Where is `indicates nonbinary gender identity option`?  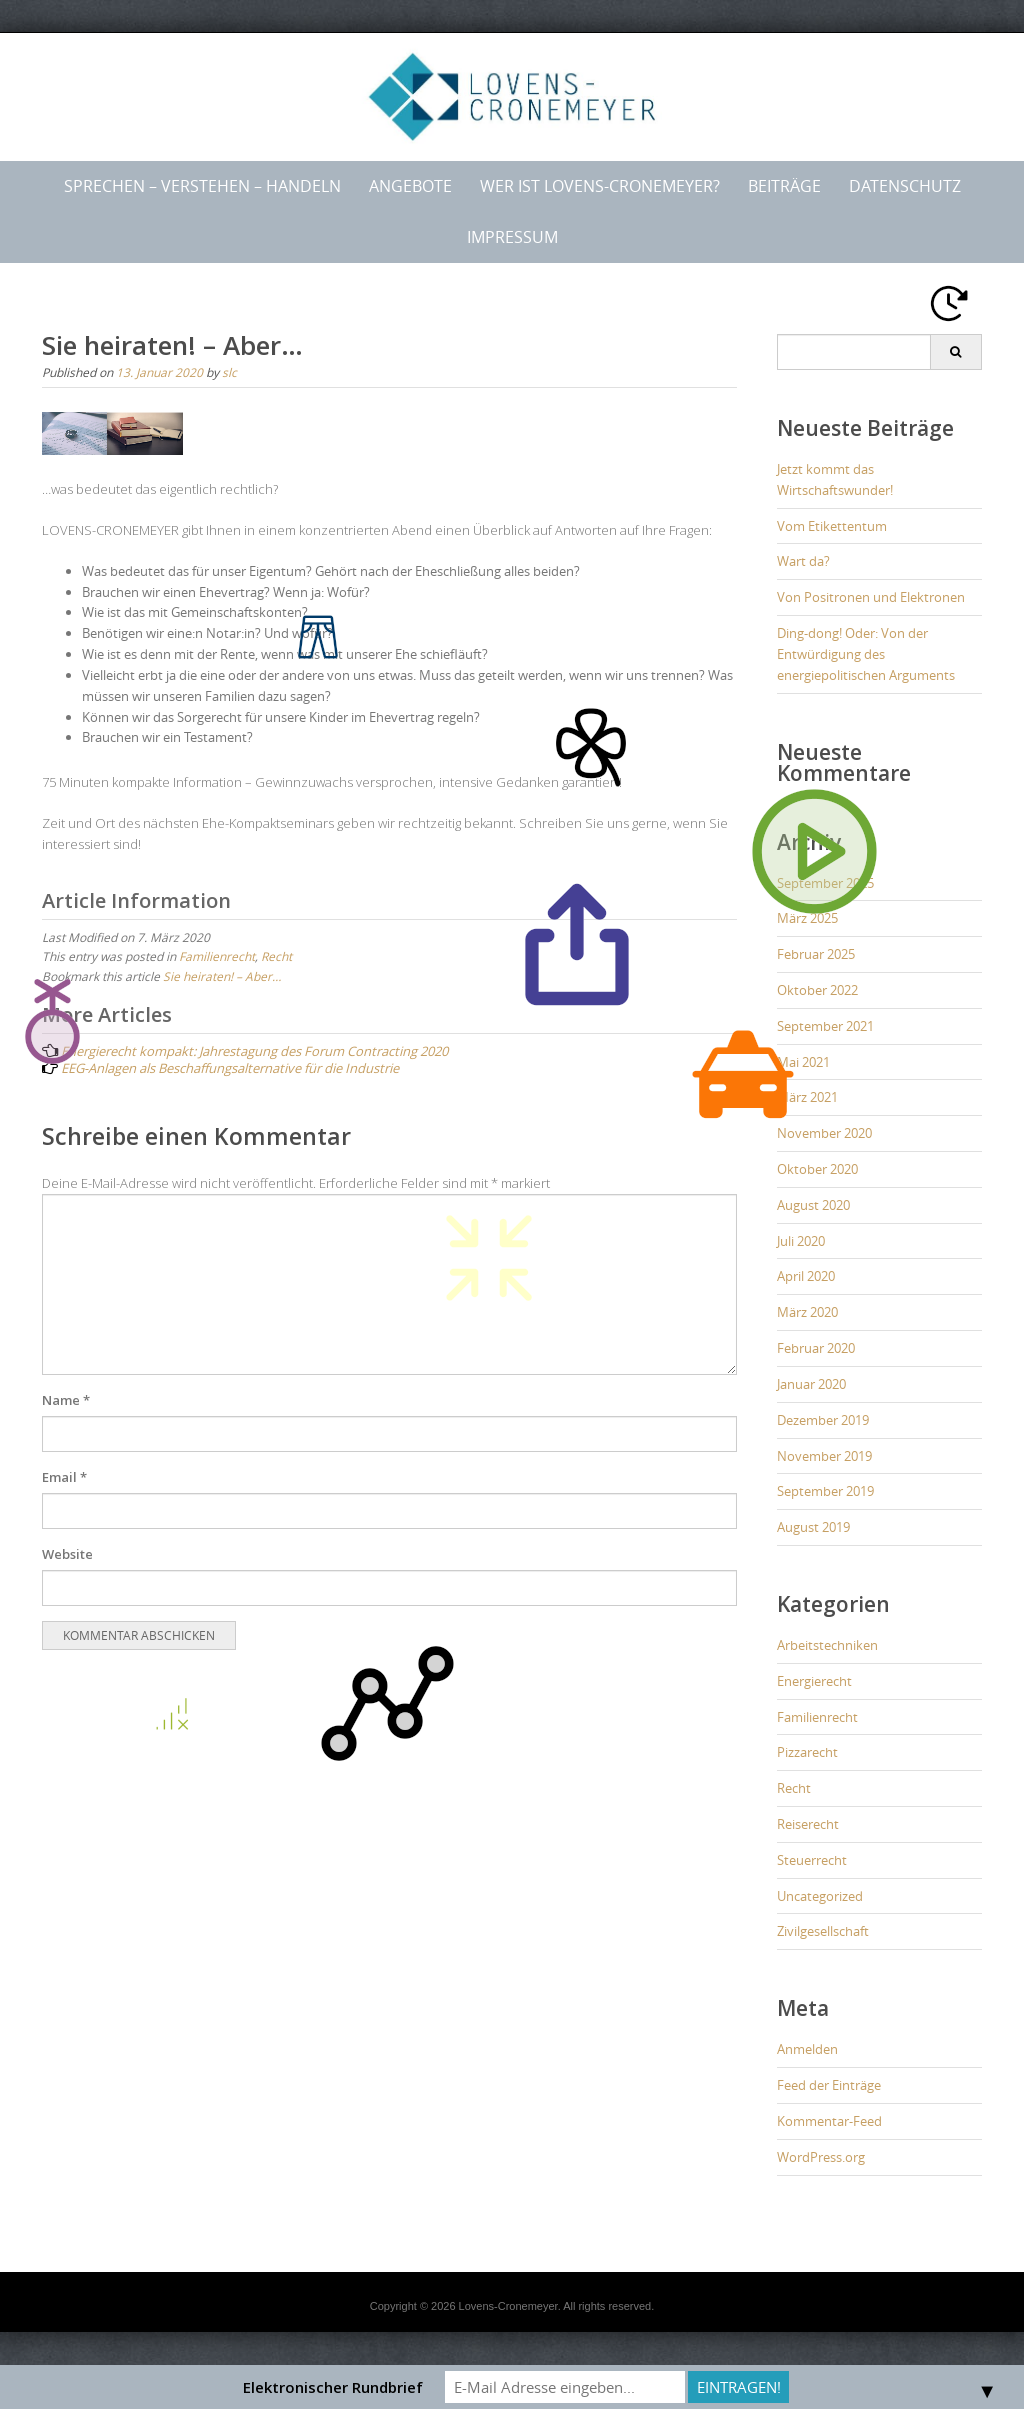 indicates nonbinary gender identity option is located at coordinates (52, 1021).